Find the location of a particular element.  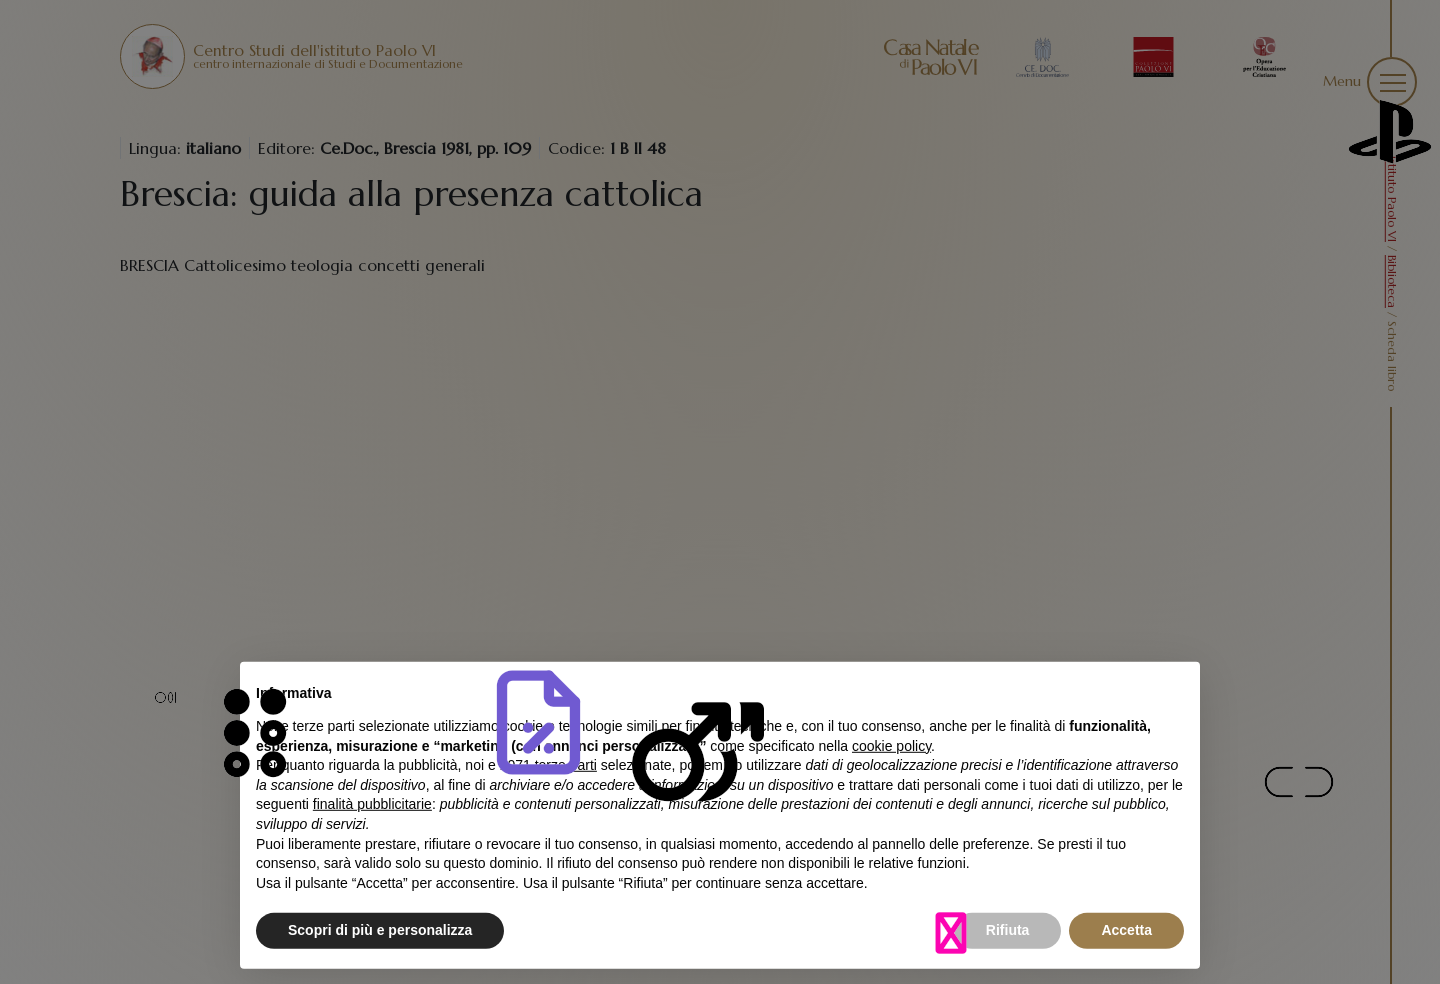

indicates male-male relationship or gay men is located at coordinates (698, 755).